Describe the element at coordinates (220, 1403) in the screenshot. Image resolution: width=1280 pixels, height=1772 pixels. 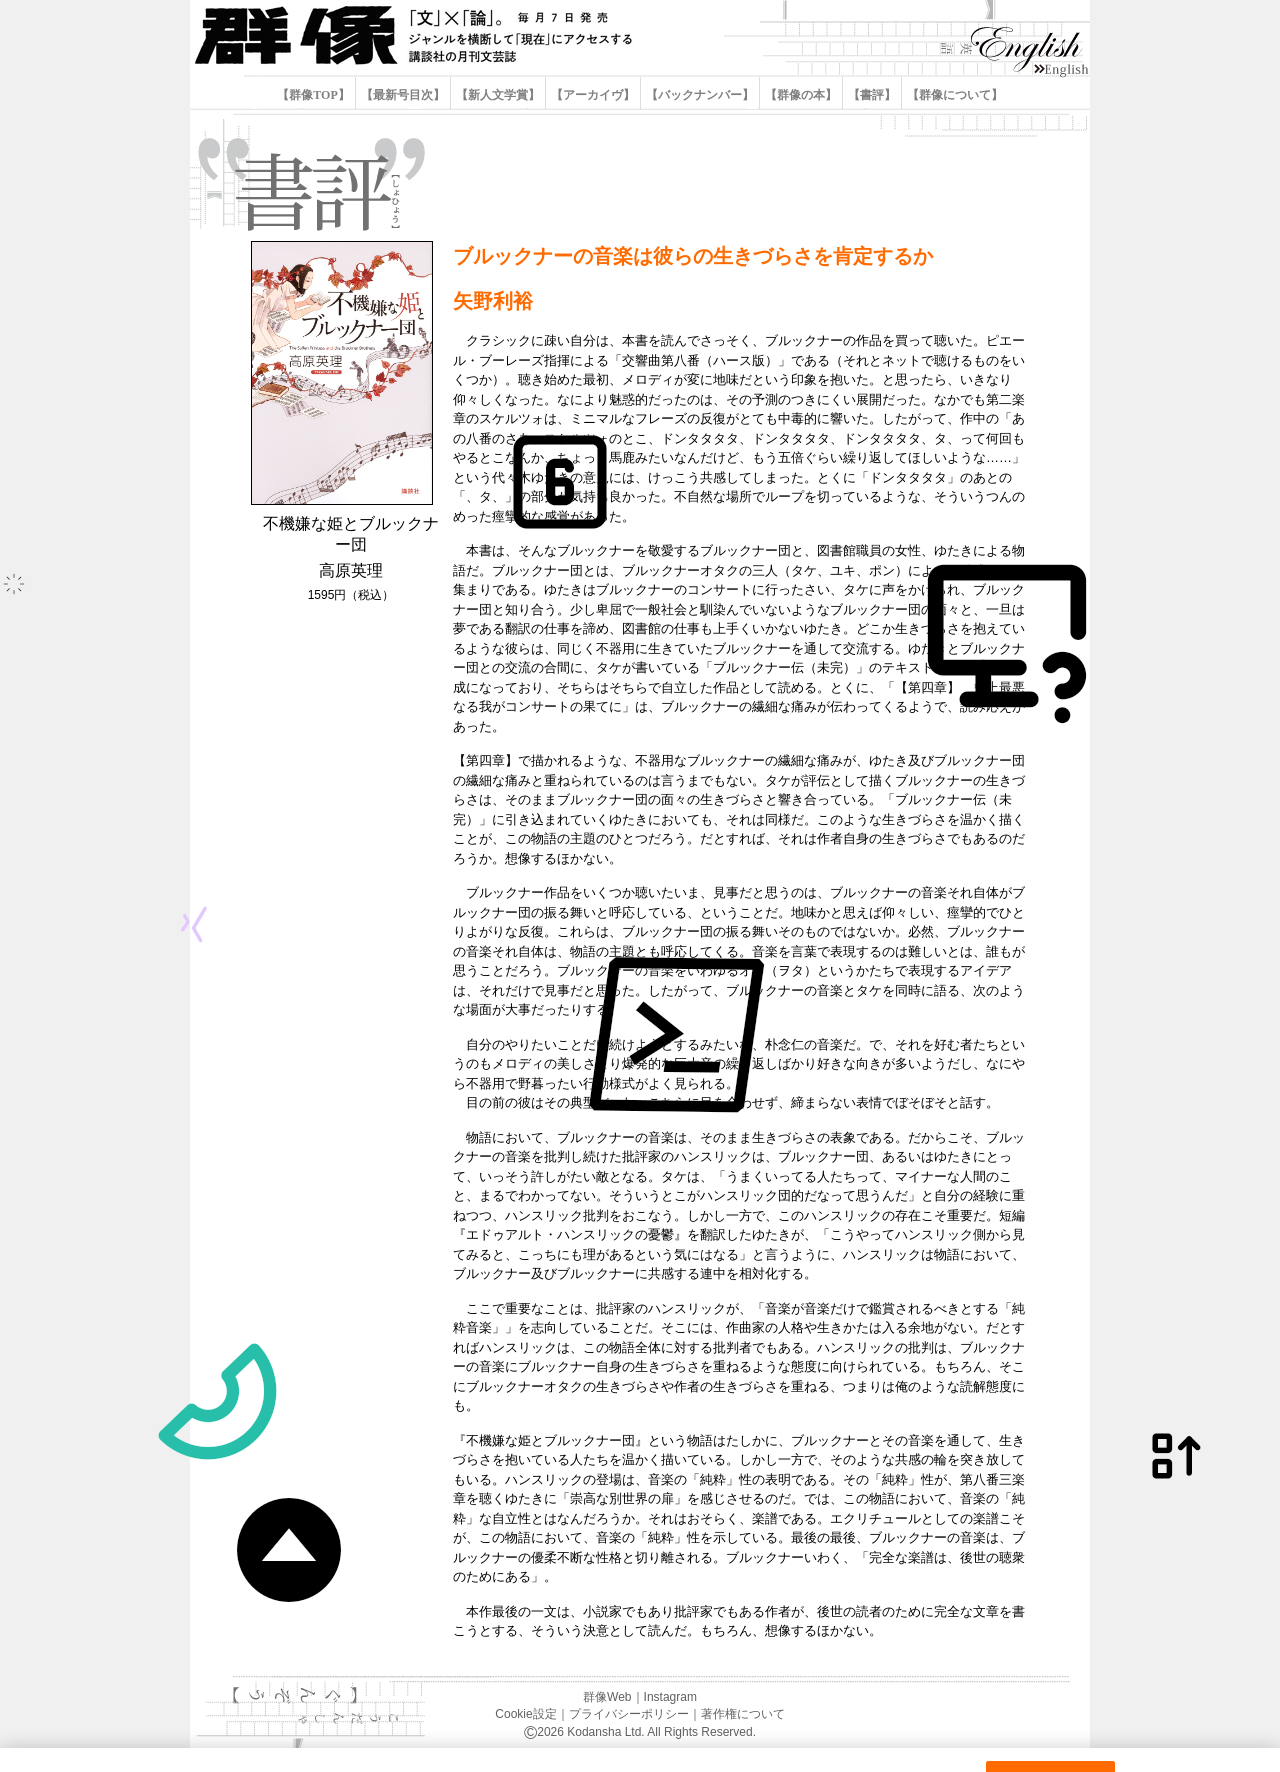
I see `select melon or cantaloupe fruit` at that location.